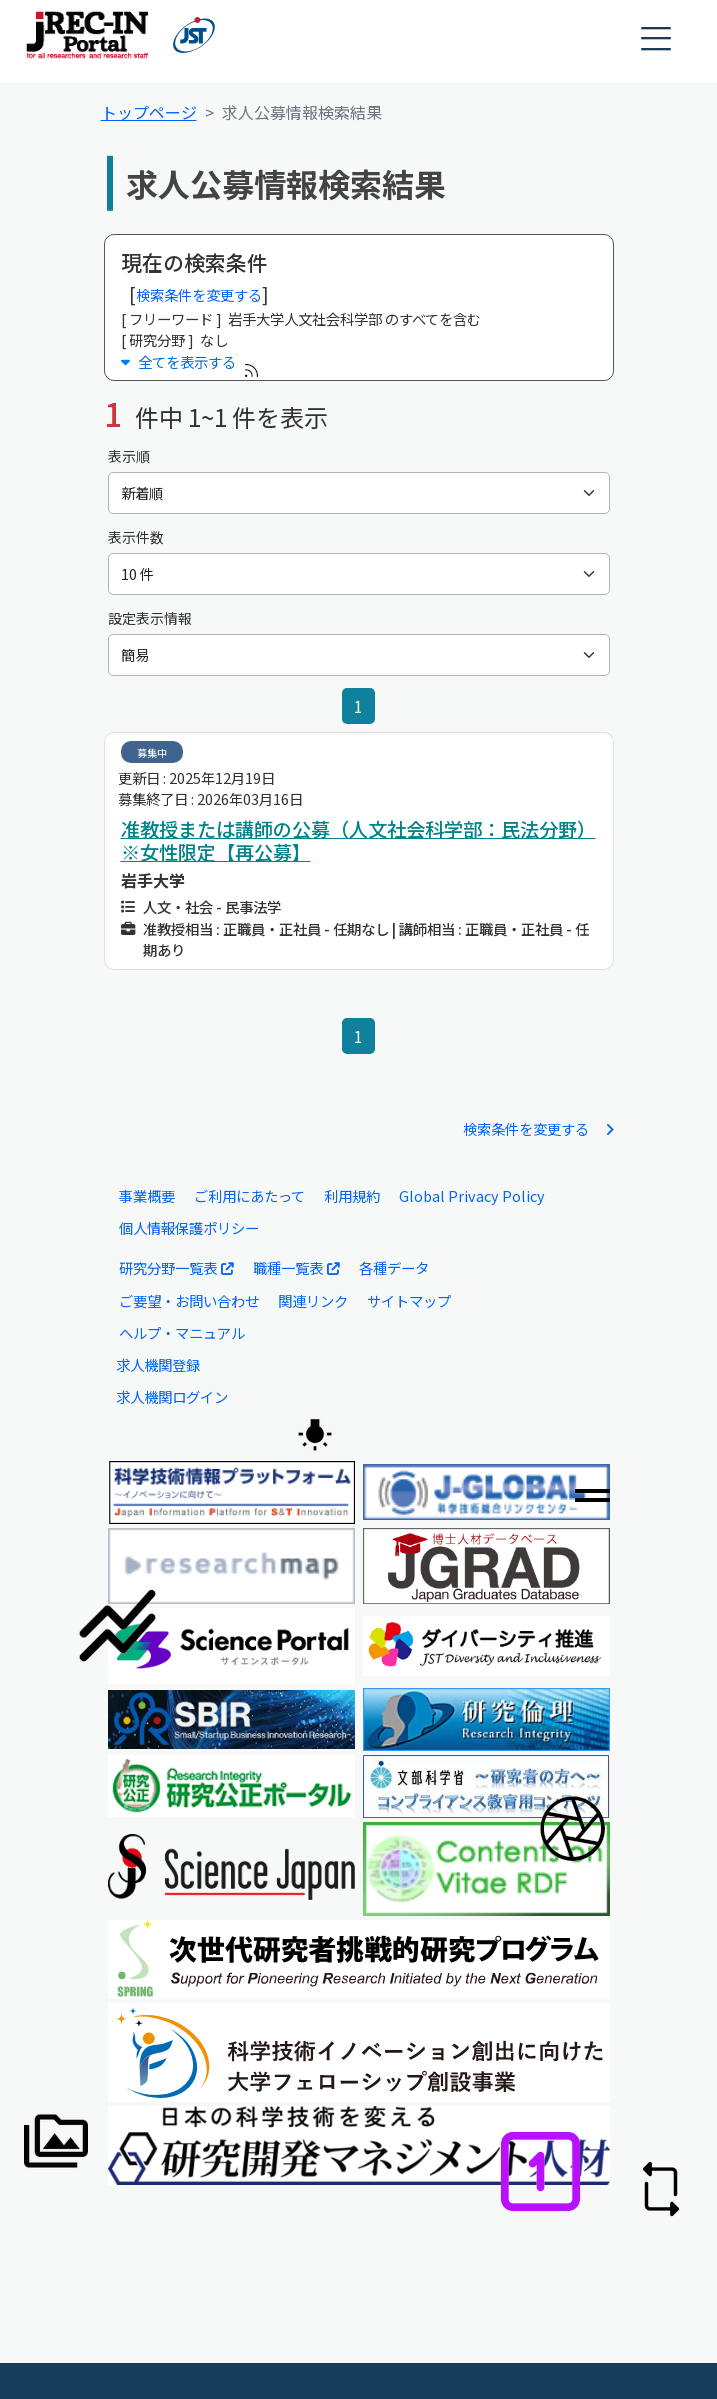 This screenshot has width=717, height=2399. Describe the element at coordinates (572, 1828) in the screenshot. I see `open camera settings` at that location.